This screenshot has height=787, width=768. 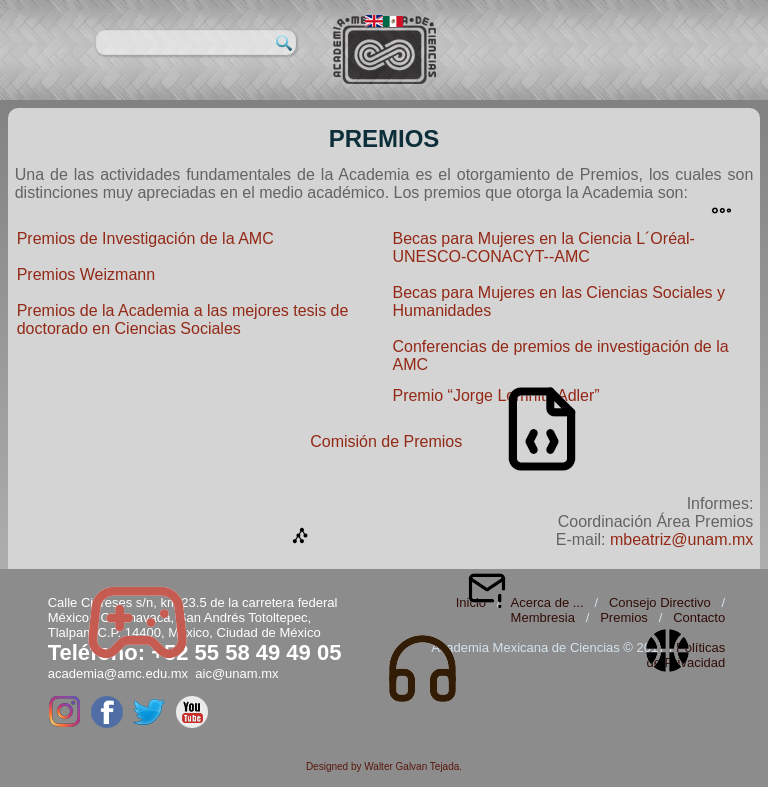 I want to click on access Mixpanel analytics dashboard, so click(x=721, y=210).